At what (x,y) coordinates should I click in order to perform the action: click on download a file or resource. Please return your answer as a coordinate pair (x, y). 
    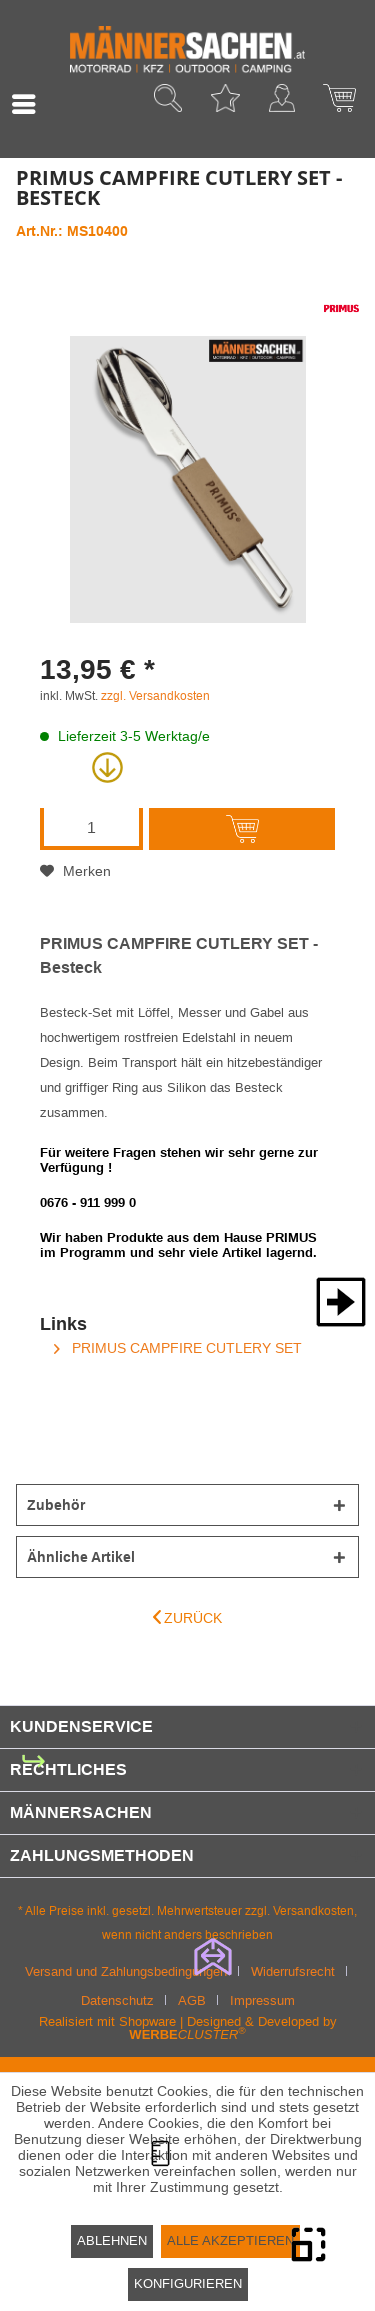
    Looking at the image, I should click on (107, 767).